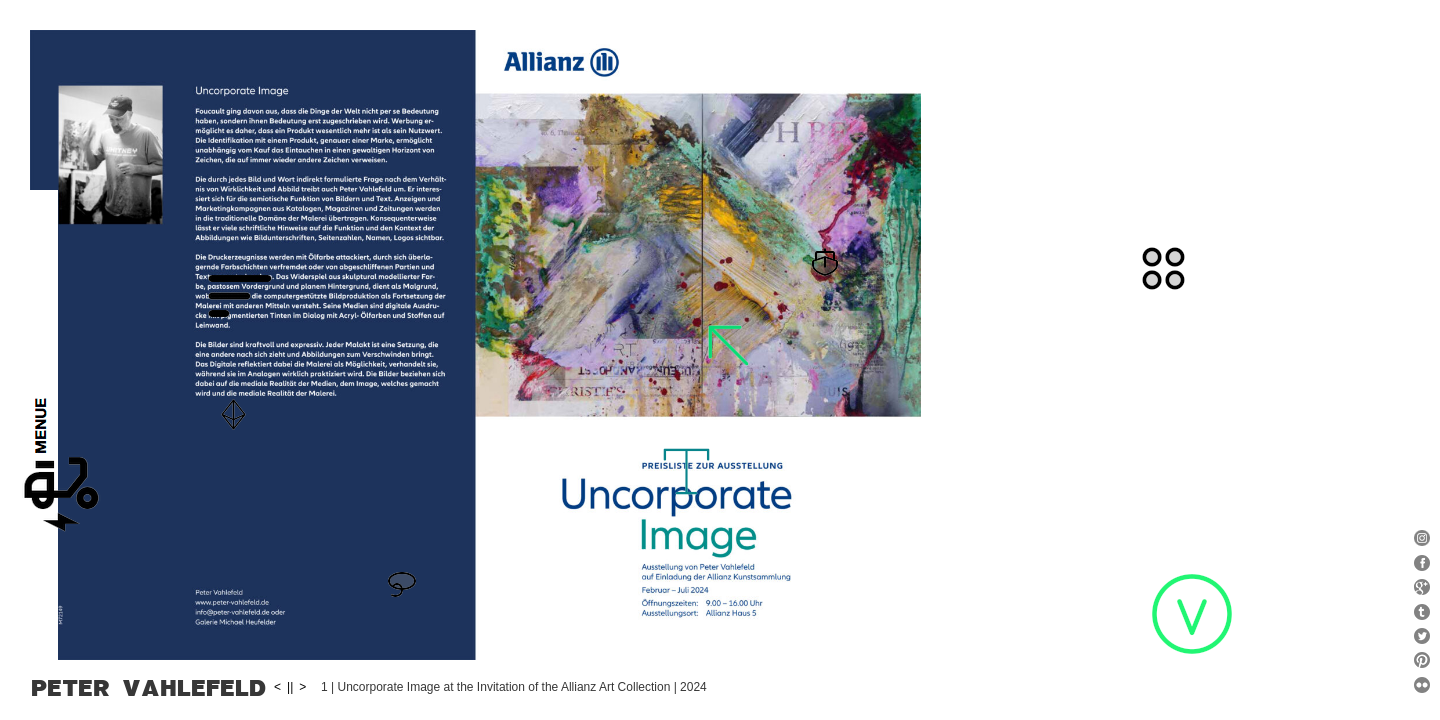 Image resolution: width=1440 pixels, height=720 pixels. I want to click on sort items in a list, so click(240, 296).